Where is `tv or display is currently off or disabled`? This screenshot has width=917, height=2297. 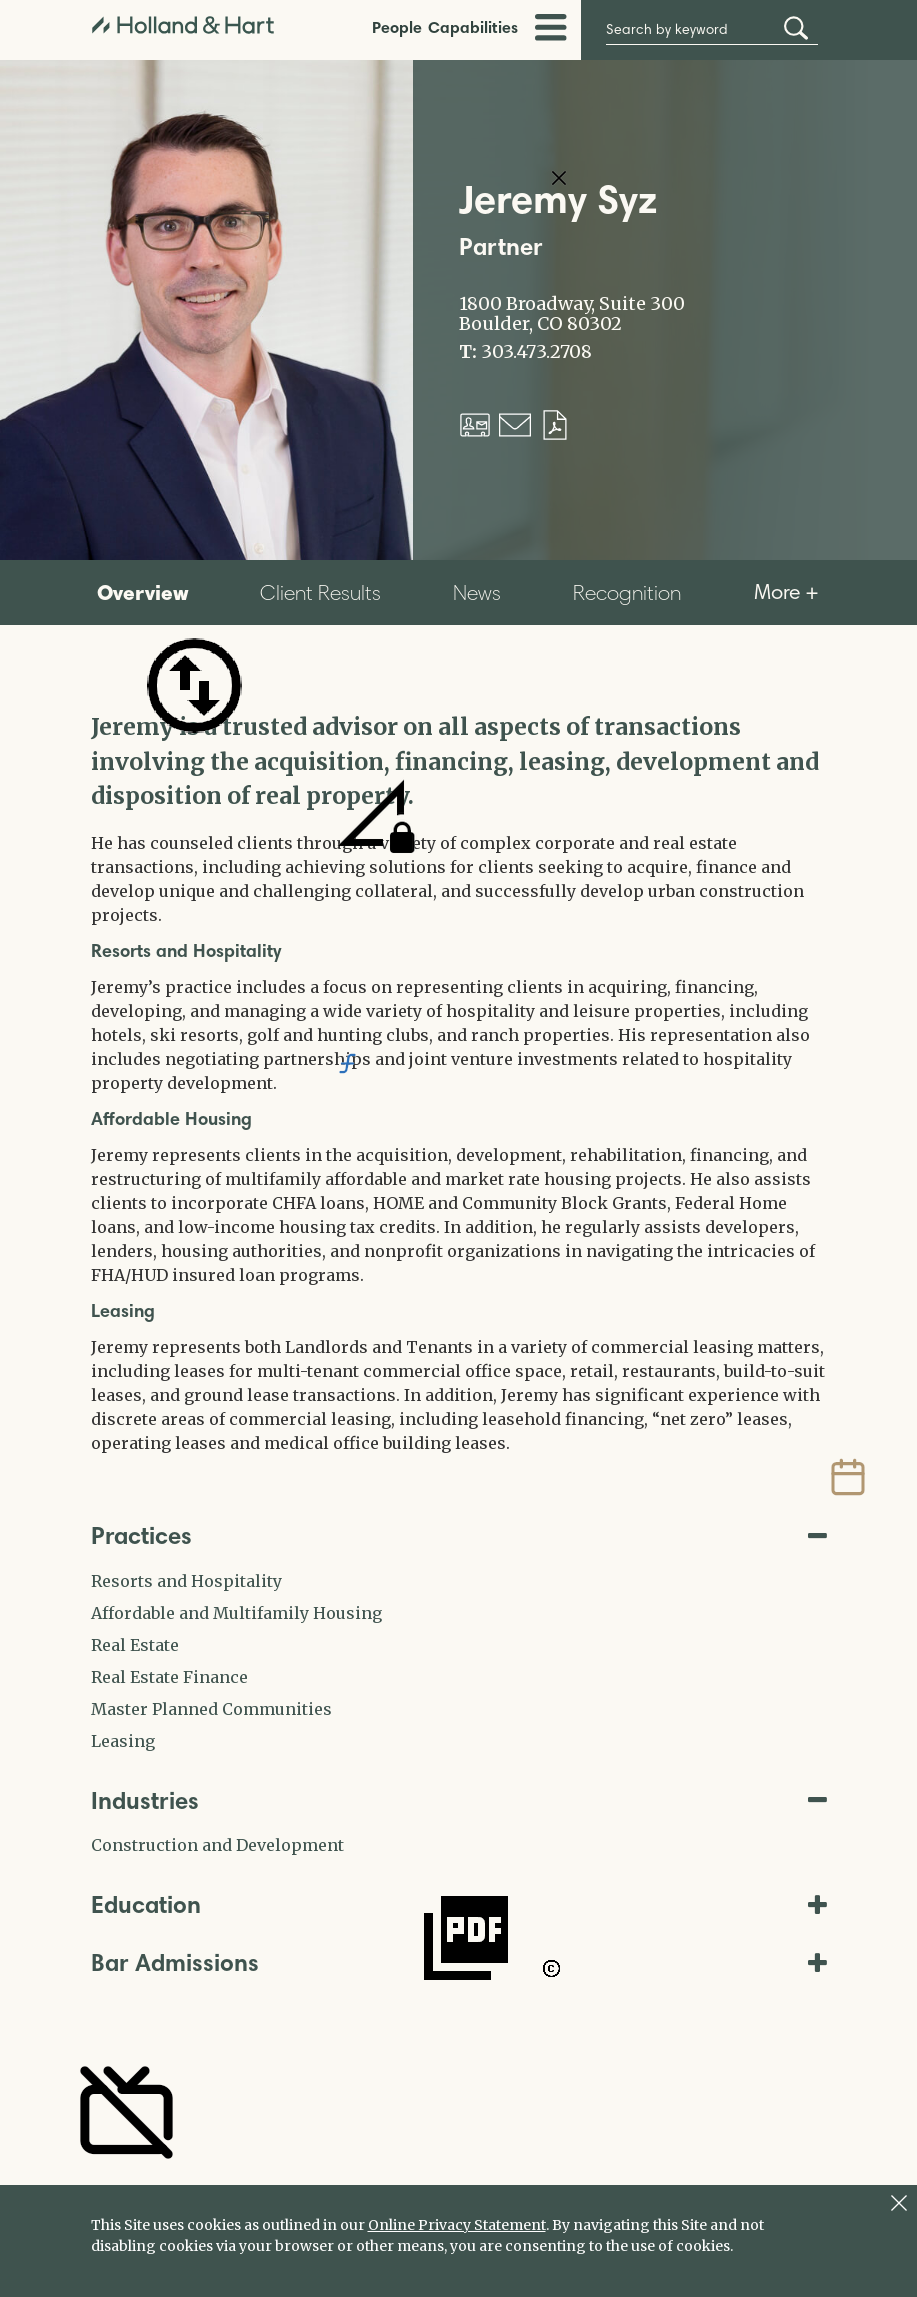
tv or display is currently off or disabled is located at coordinates (126, 2112).